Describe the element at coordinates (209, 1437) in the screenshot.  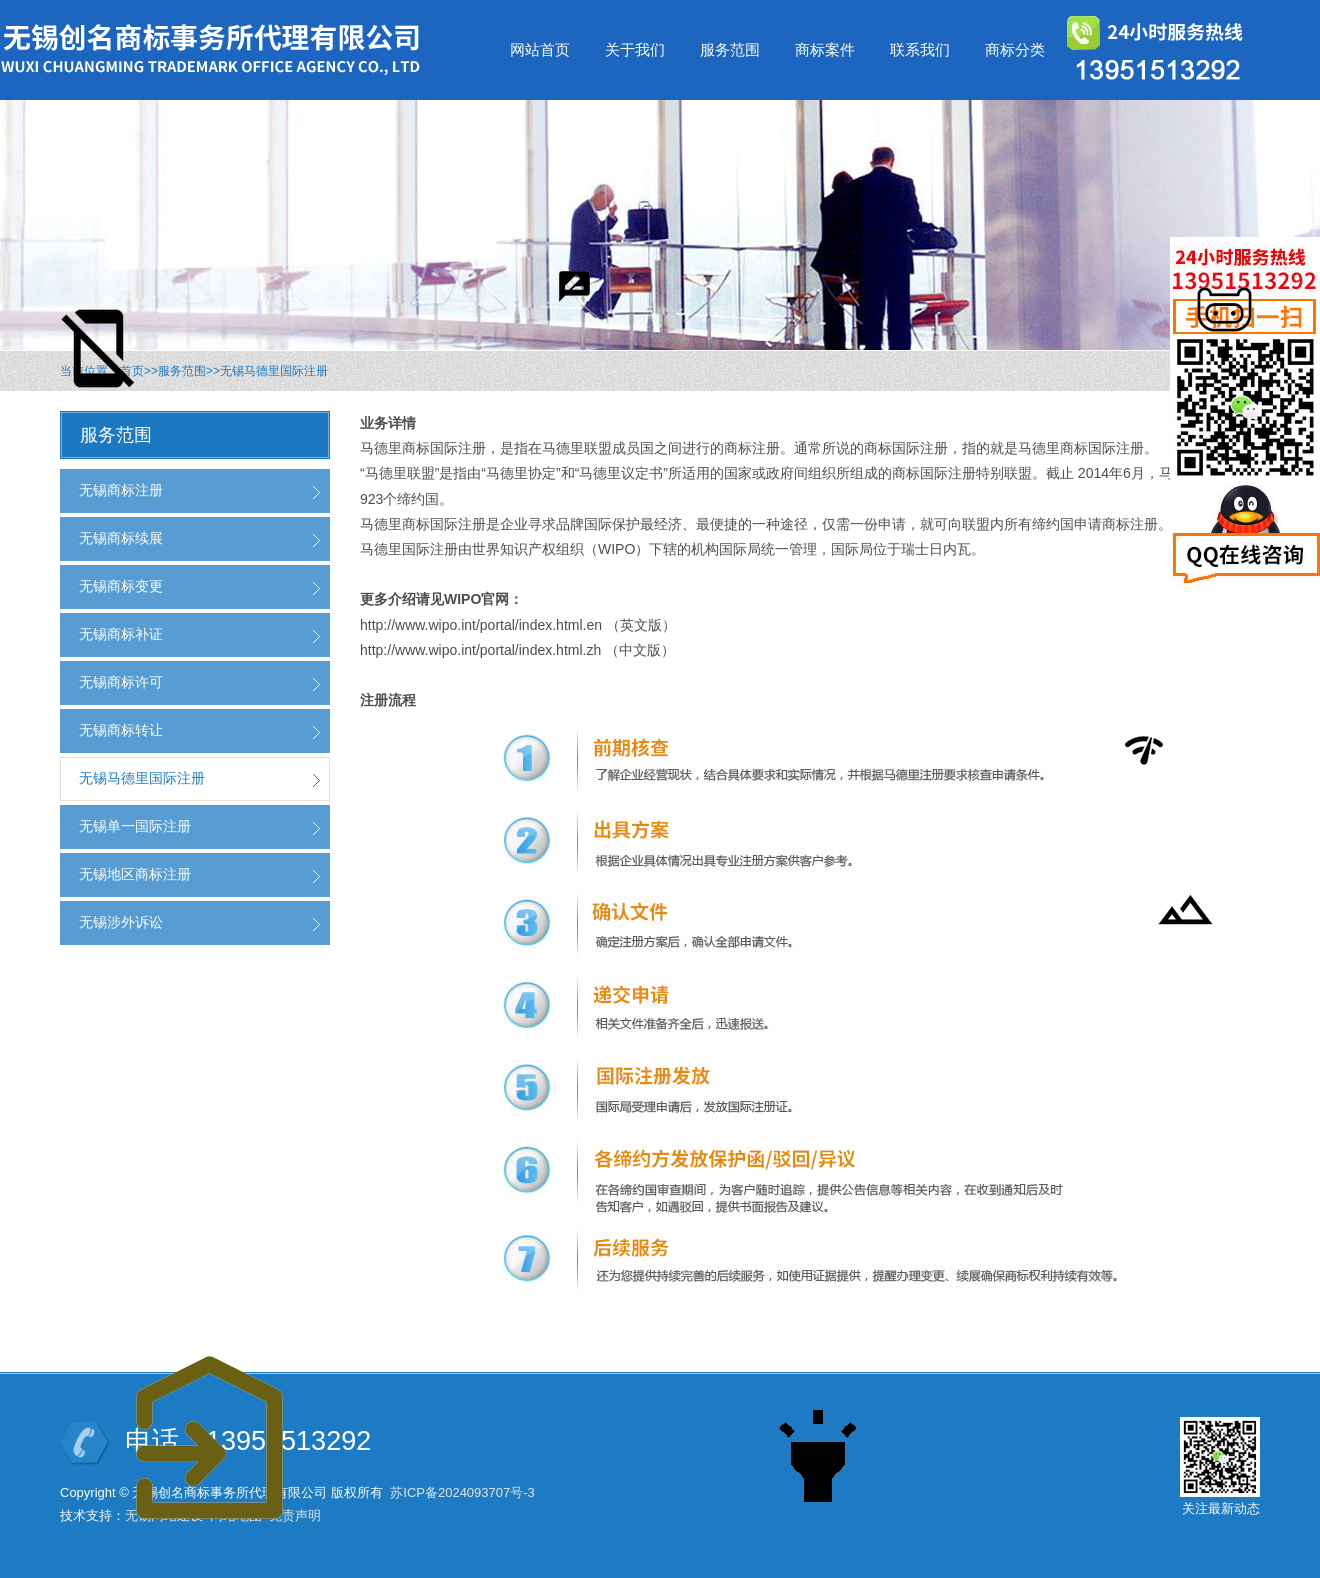
I see `transfer funds or items into an account` at that location.